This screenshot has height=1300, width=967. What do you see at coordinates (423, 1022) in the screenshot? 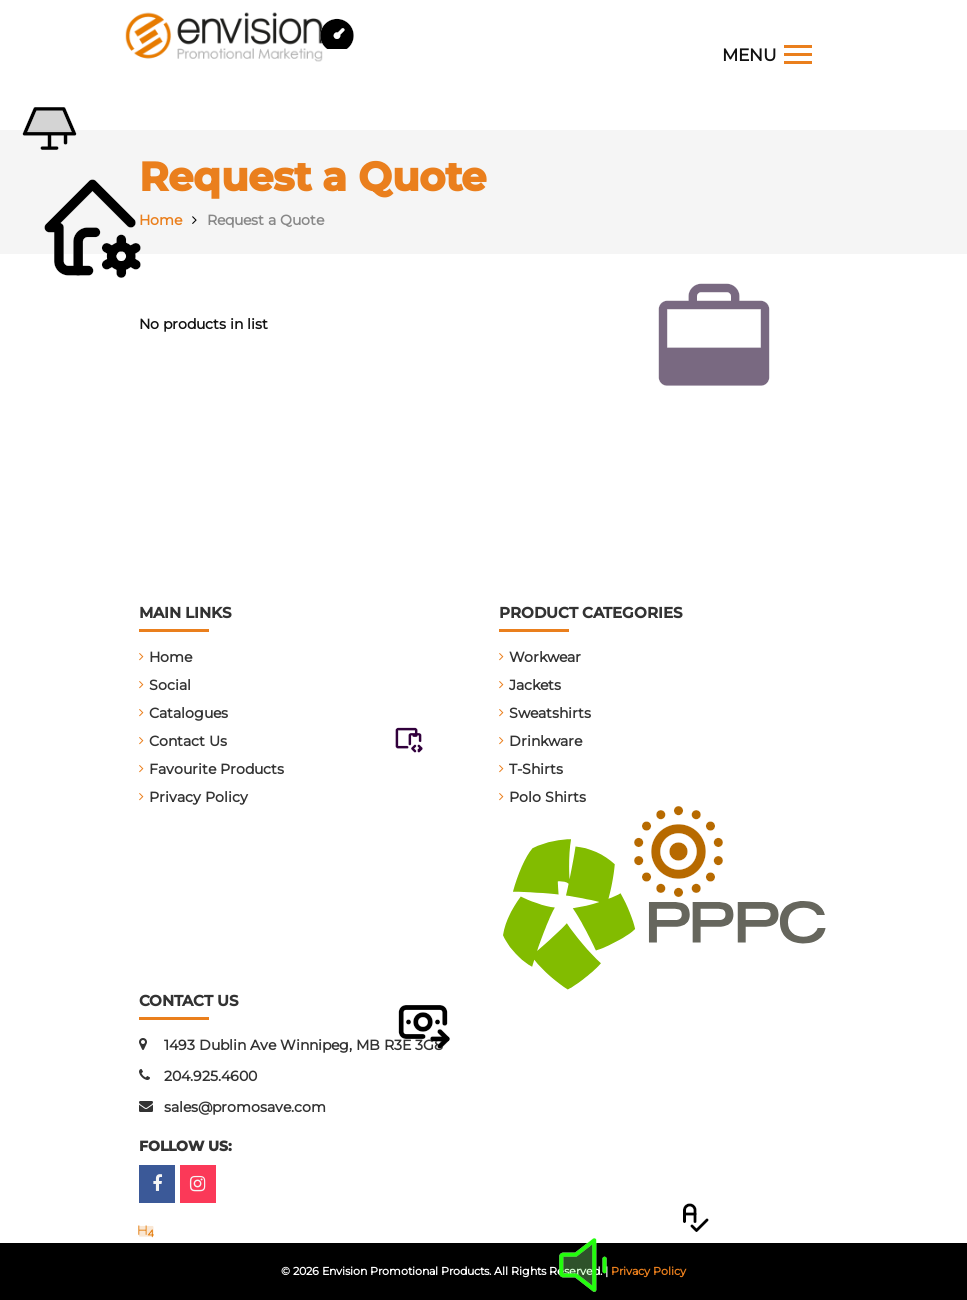
I see `transfer money or send funds` at bounding box center [423, 1022].